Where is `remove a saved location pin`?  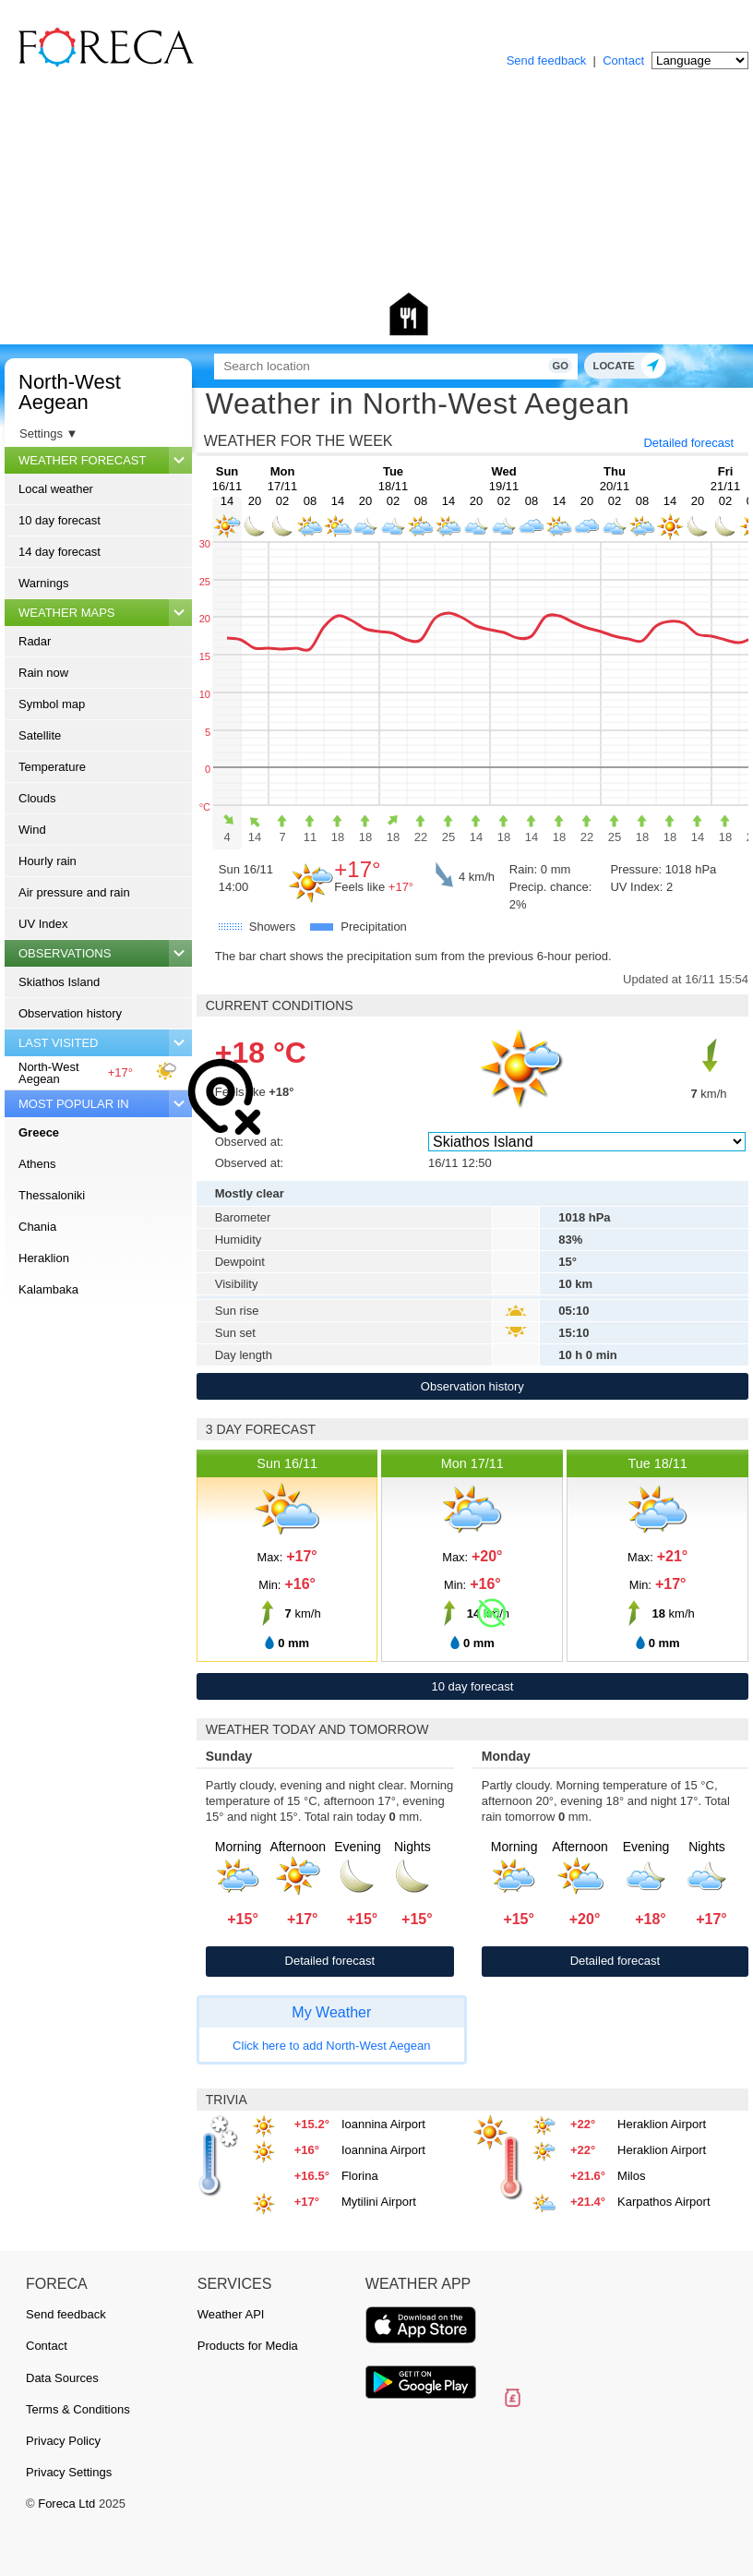 remove a saved location pin is located at coordinates (221, 1095).